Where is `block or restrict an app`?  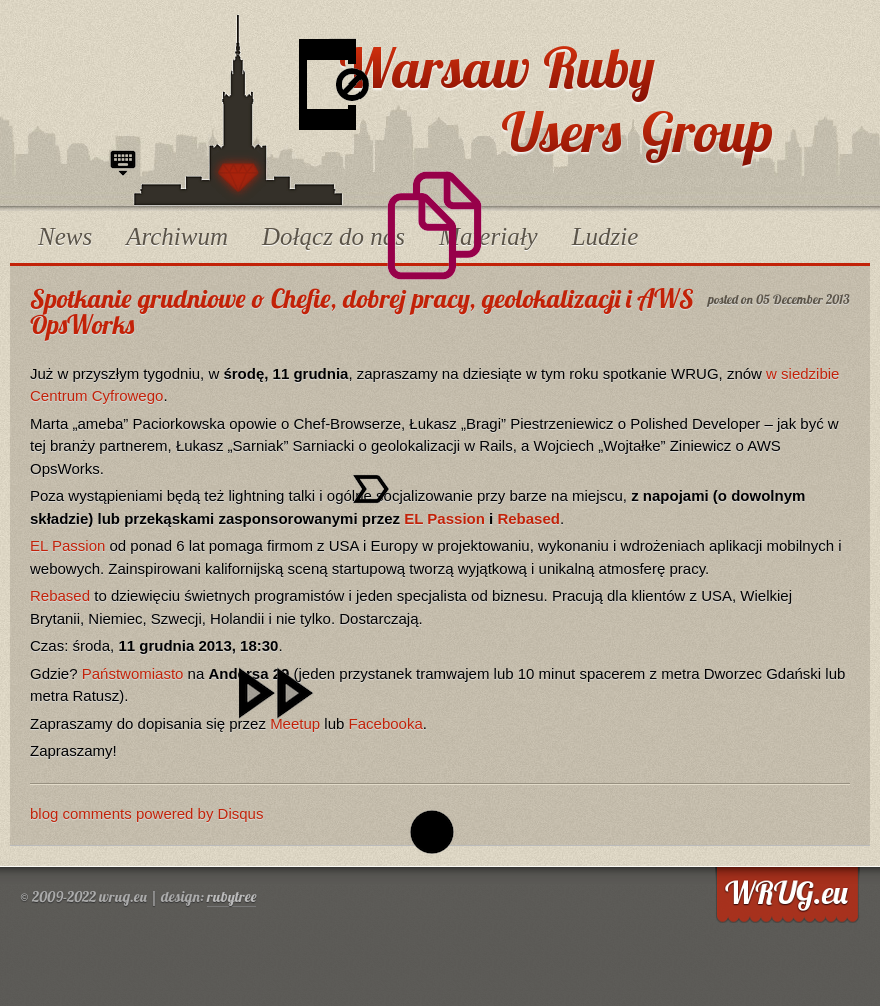
block or restrict an app is located at coordinates (327, 84).